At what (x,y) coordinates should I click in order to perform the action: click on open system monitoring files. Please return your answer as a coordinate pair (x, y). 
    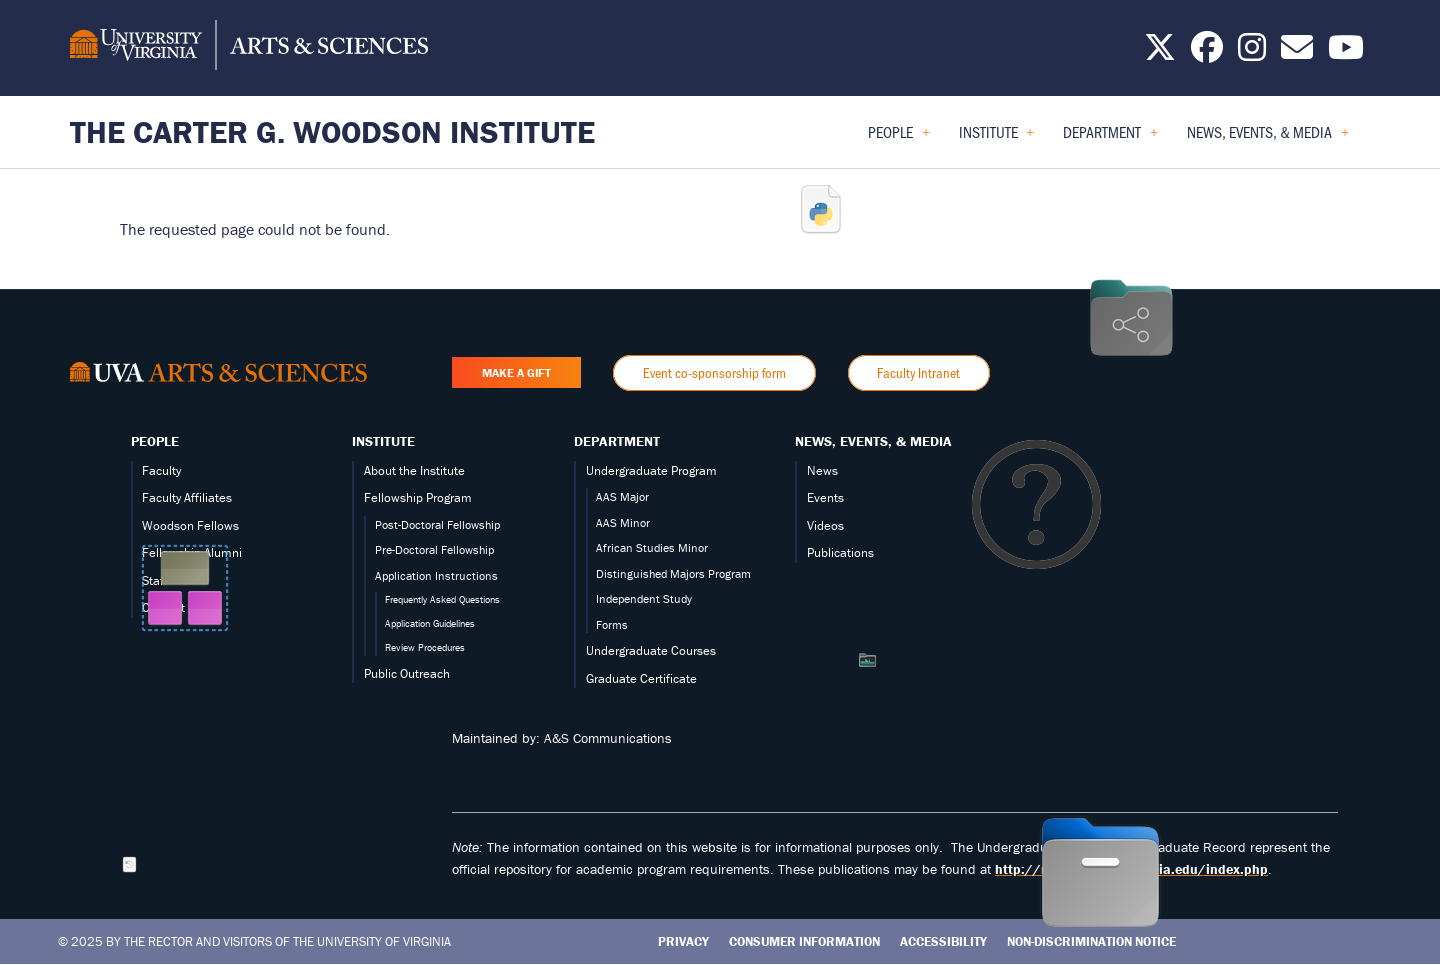
    Looking at the image, I should click on (867, 660).